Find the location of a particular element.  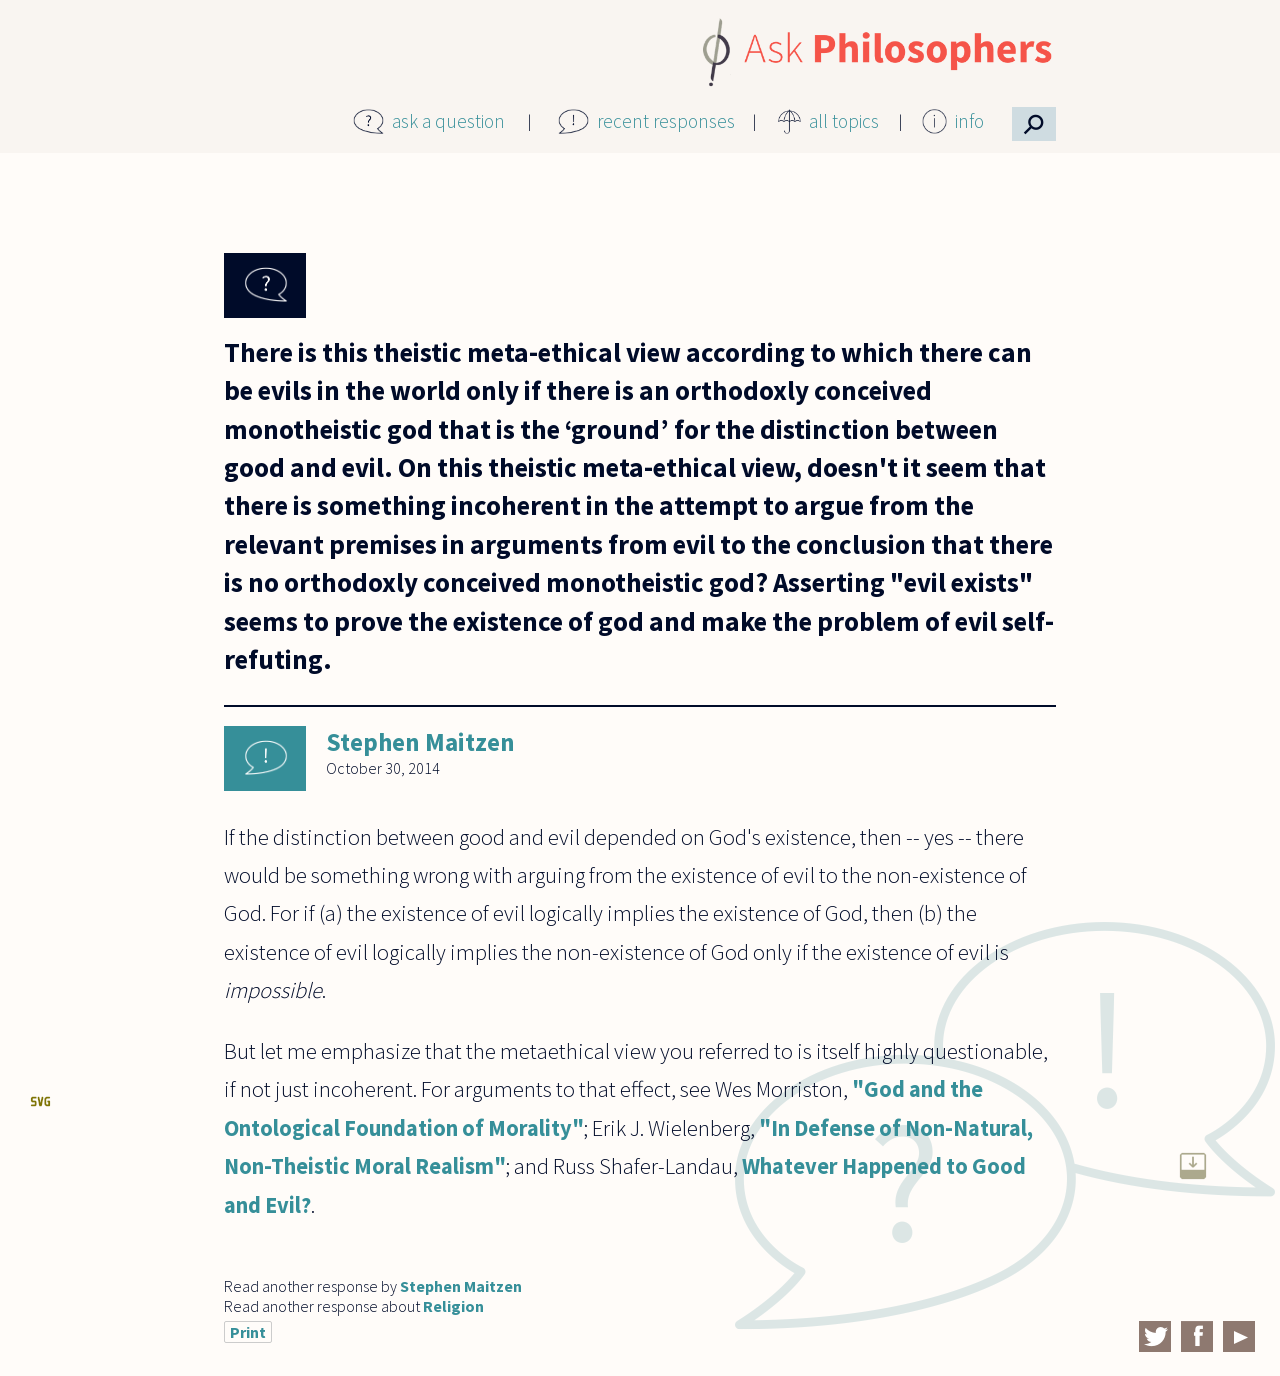

indicates an SVG file format is located at coordinates (40, 1101).